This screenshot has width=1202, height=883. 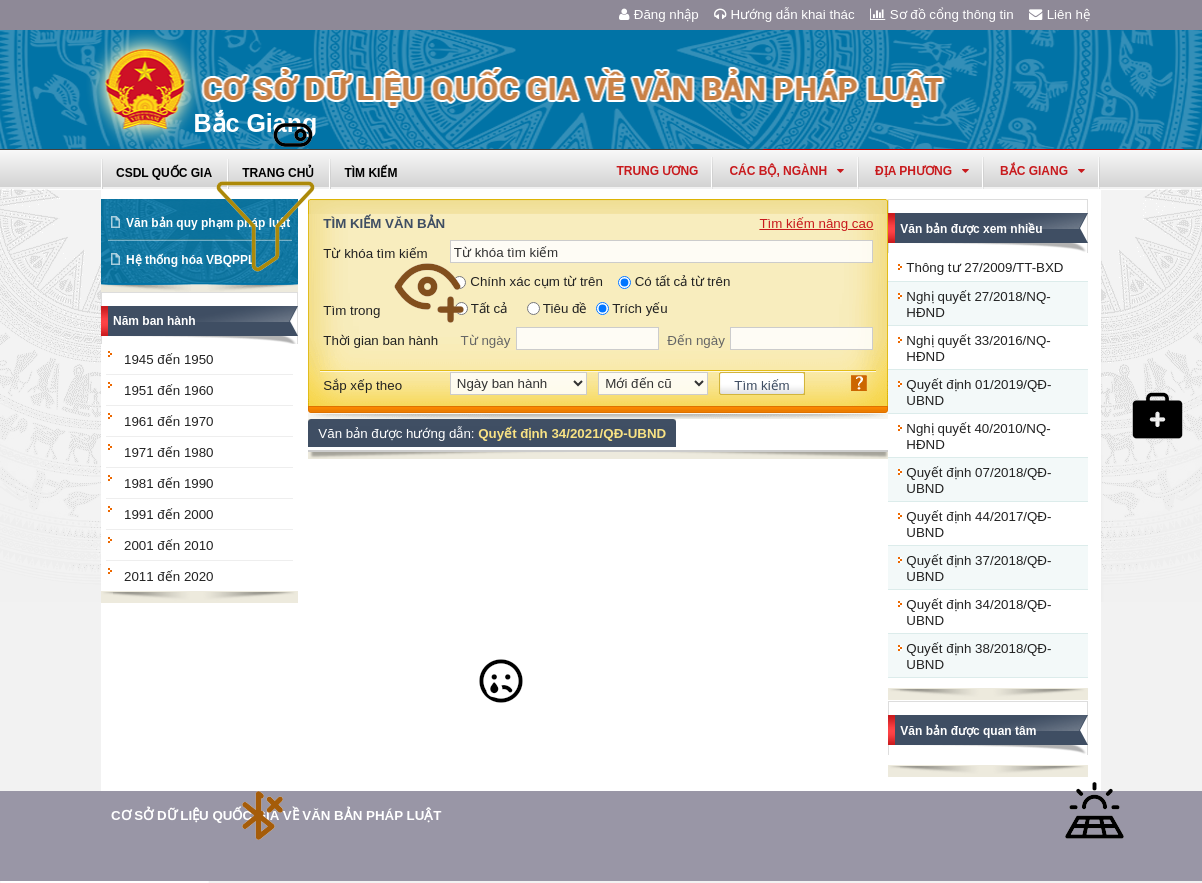 I want to click on bluetooth is disabled or turned off, so click(x=258, y=815).